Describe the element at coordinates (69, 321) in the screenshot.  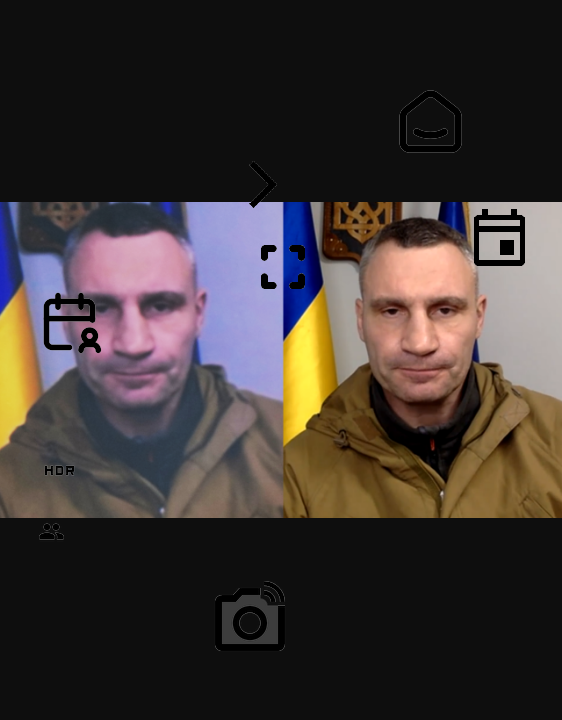
I see `view scheduled appointments with contacts` at that location.